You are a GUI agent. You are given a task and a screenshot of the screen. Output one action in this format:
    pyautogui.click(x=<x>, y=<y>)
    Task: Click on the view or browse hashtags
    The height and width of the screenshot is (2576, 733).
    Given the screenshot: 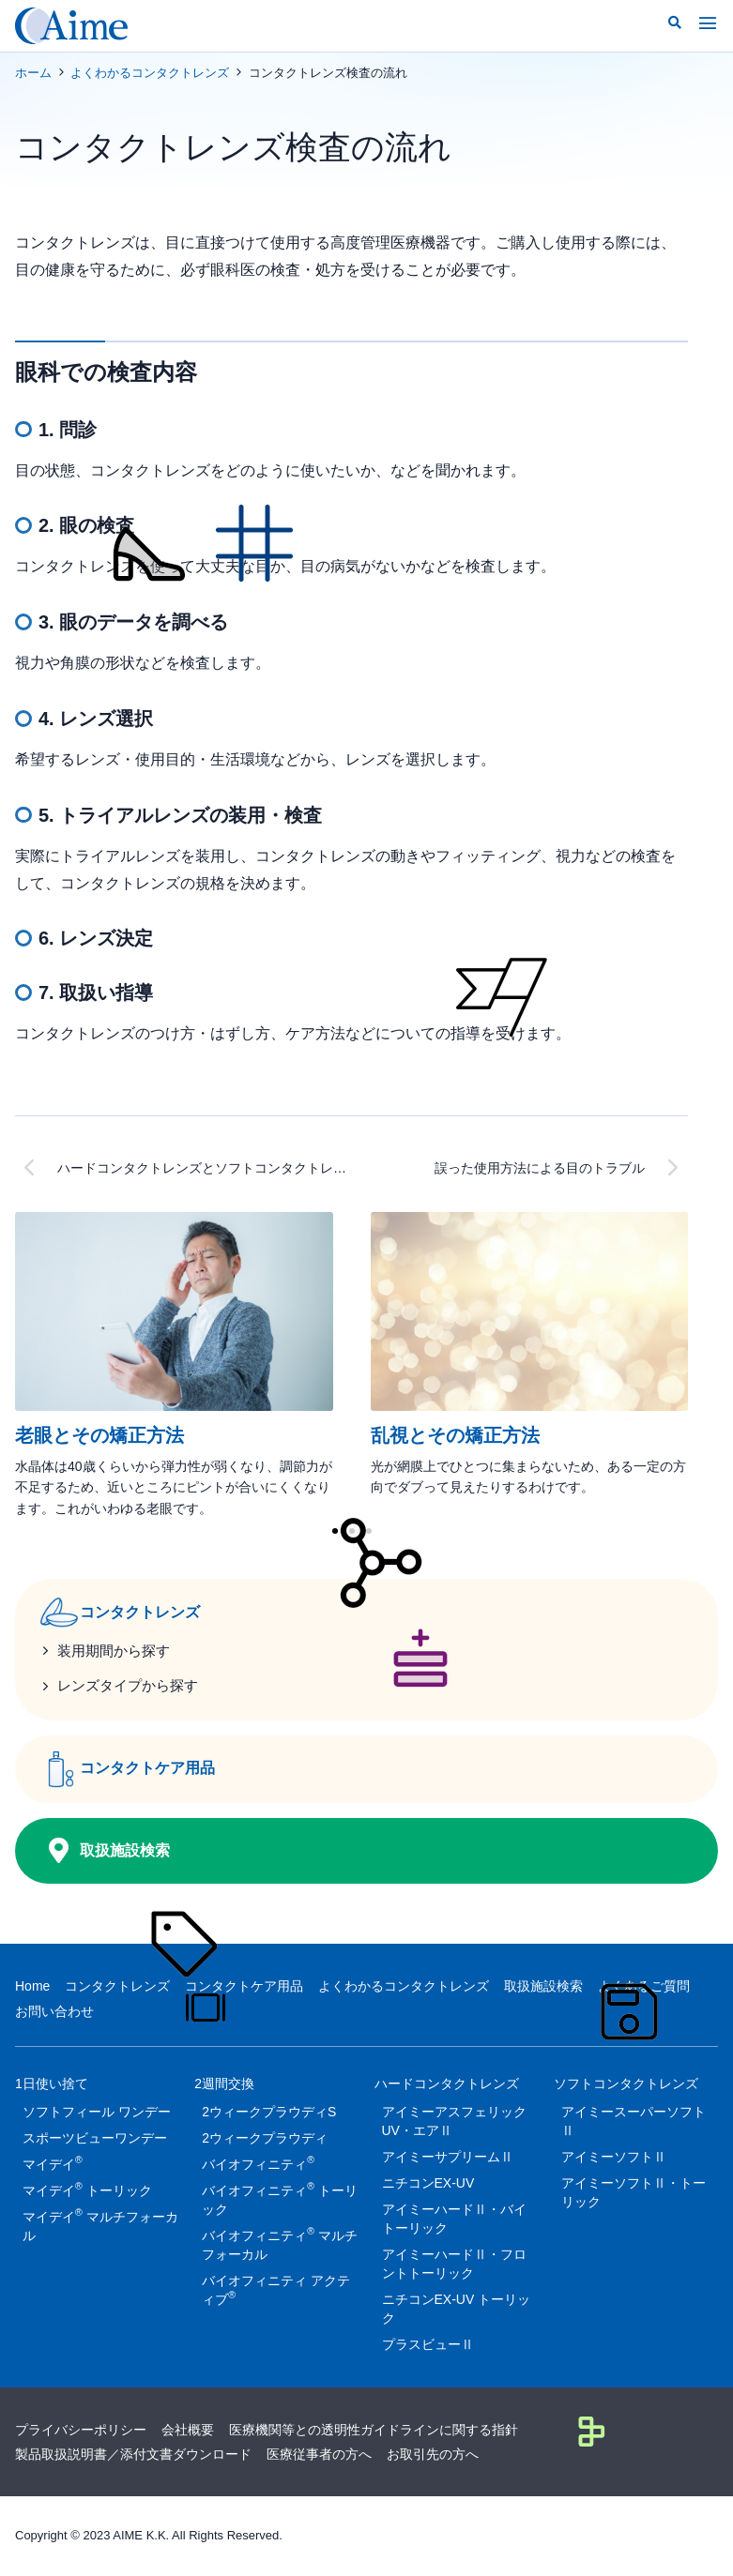 What is the action you would take?
    pyautogui.click(x=254, y=543)
    